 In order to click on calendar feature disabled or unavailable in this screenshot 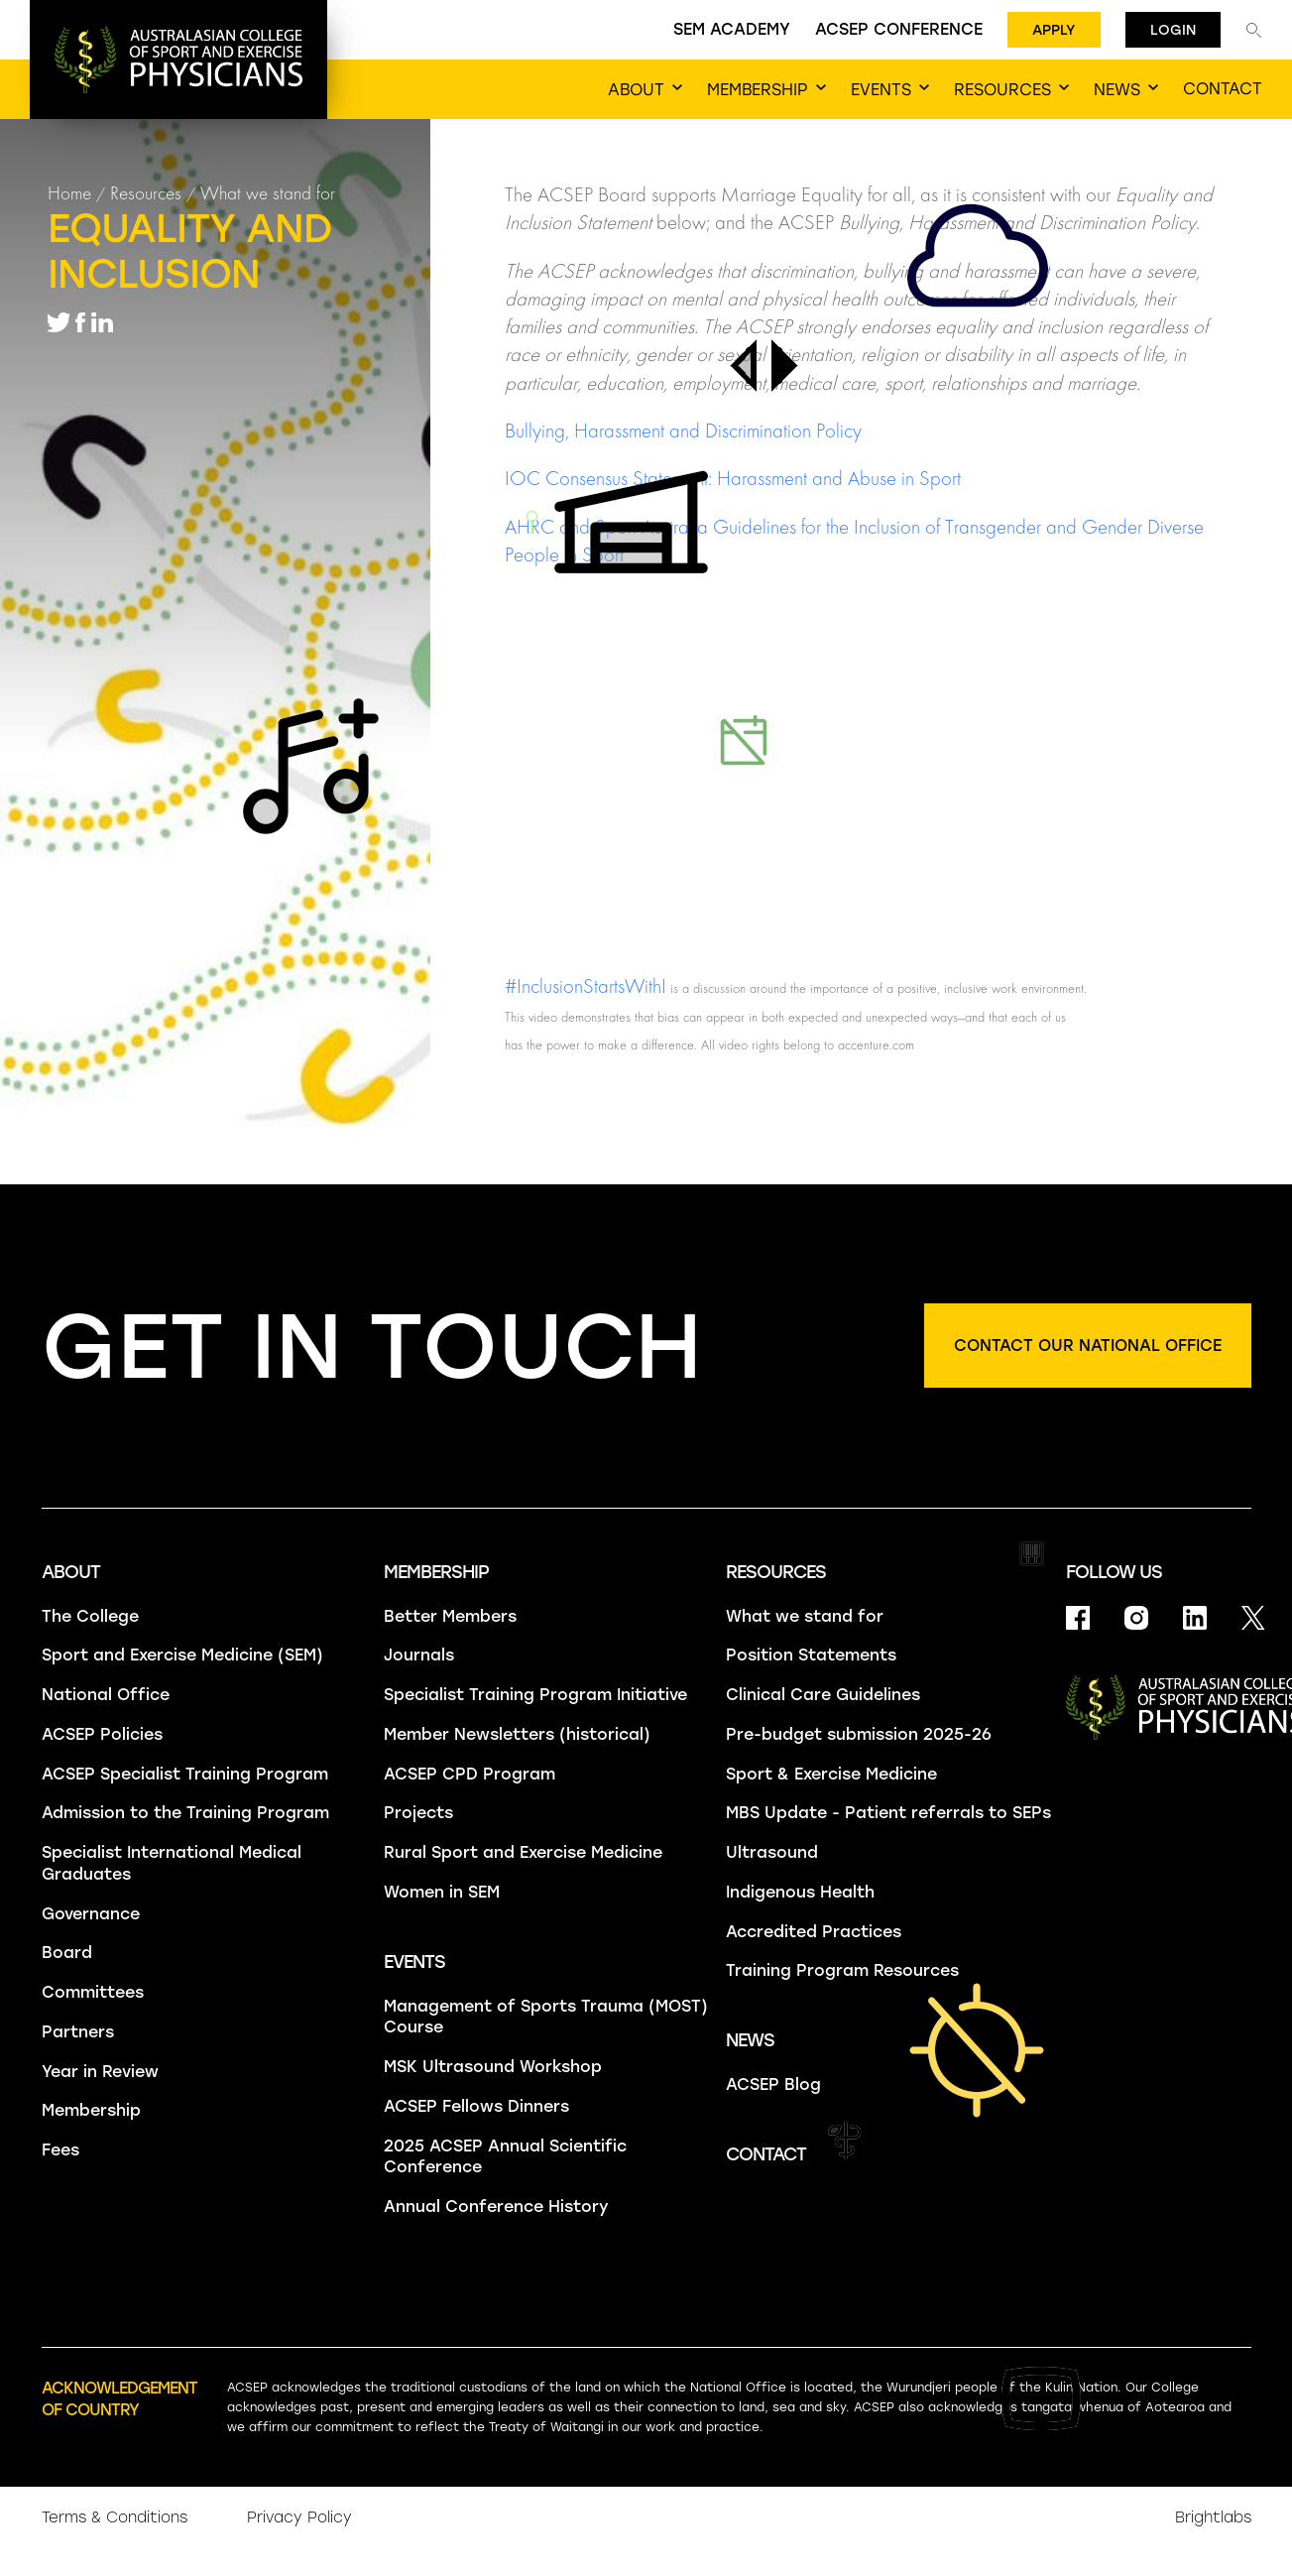, I will do `click(744, 742)`.